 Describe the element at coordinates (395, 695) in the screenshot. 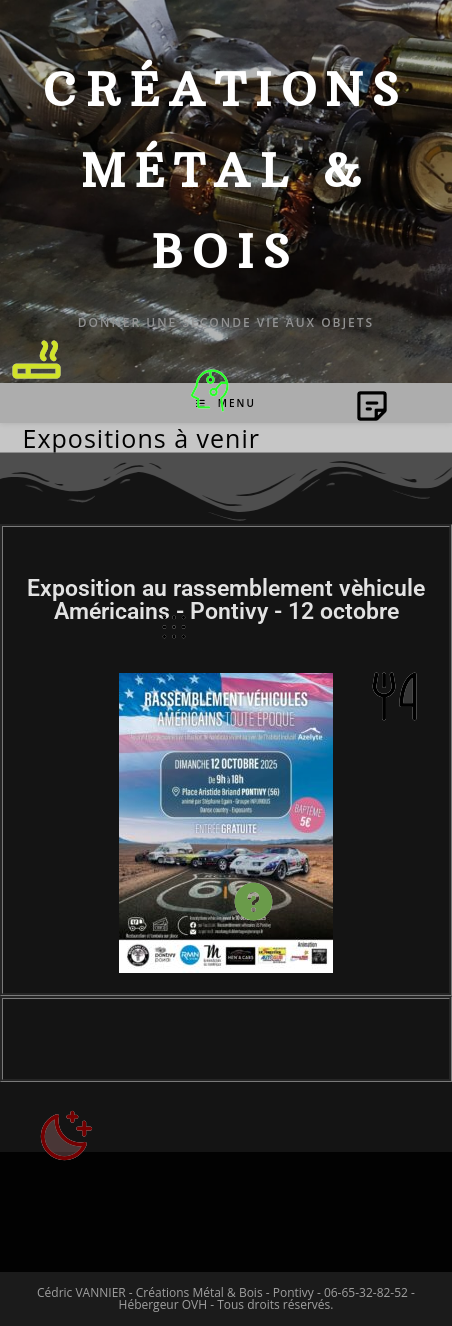

I see `browse nearby restaurants` at that location.